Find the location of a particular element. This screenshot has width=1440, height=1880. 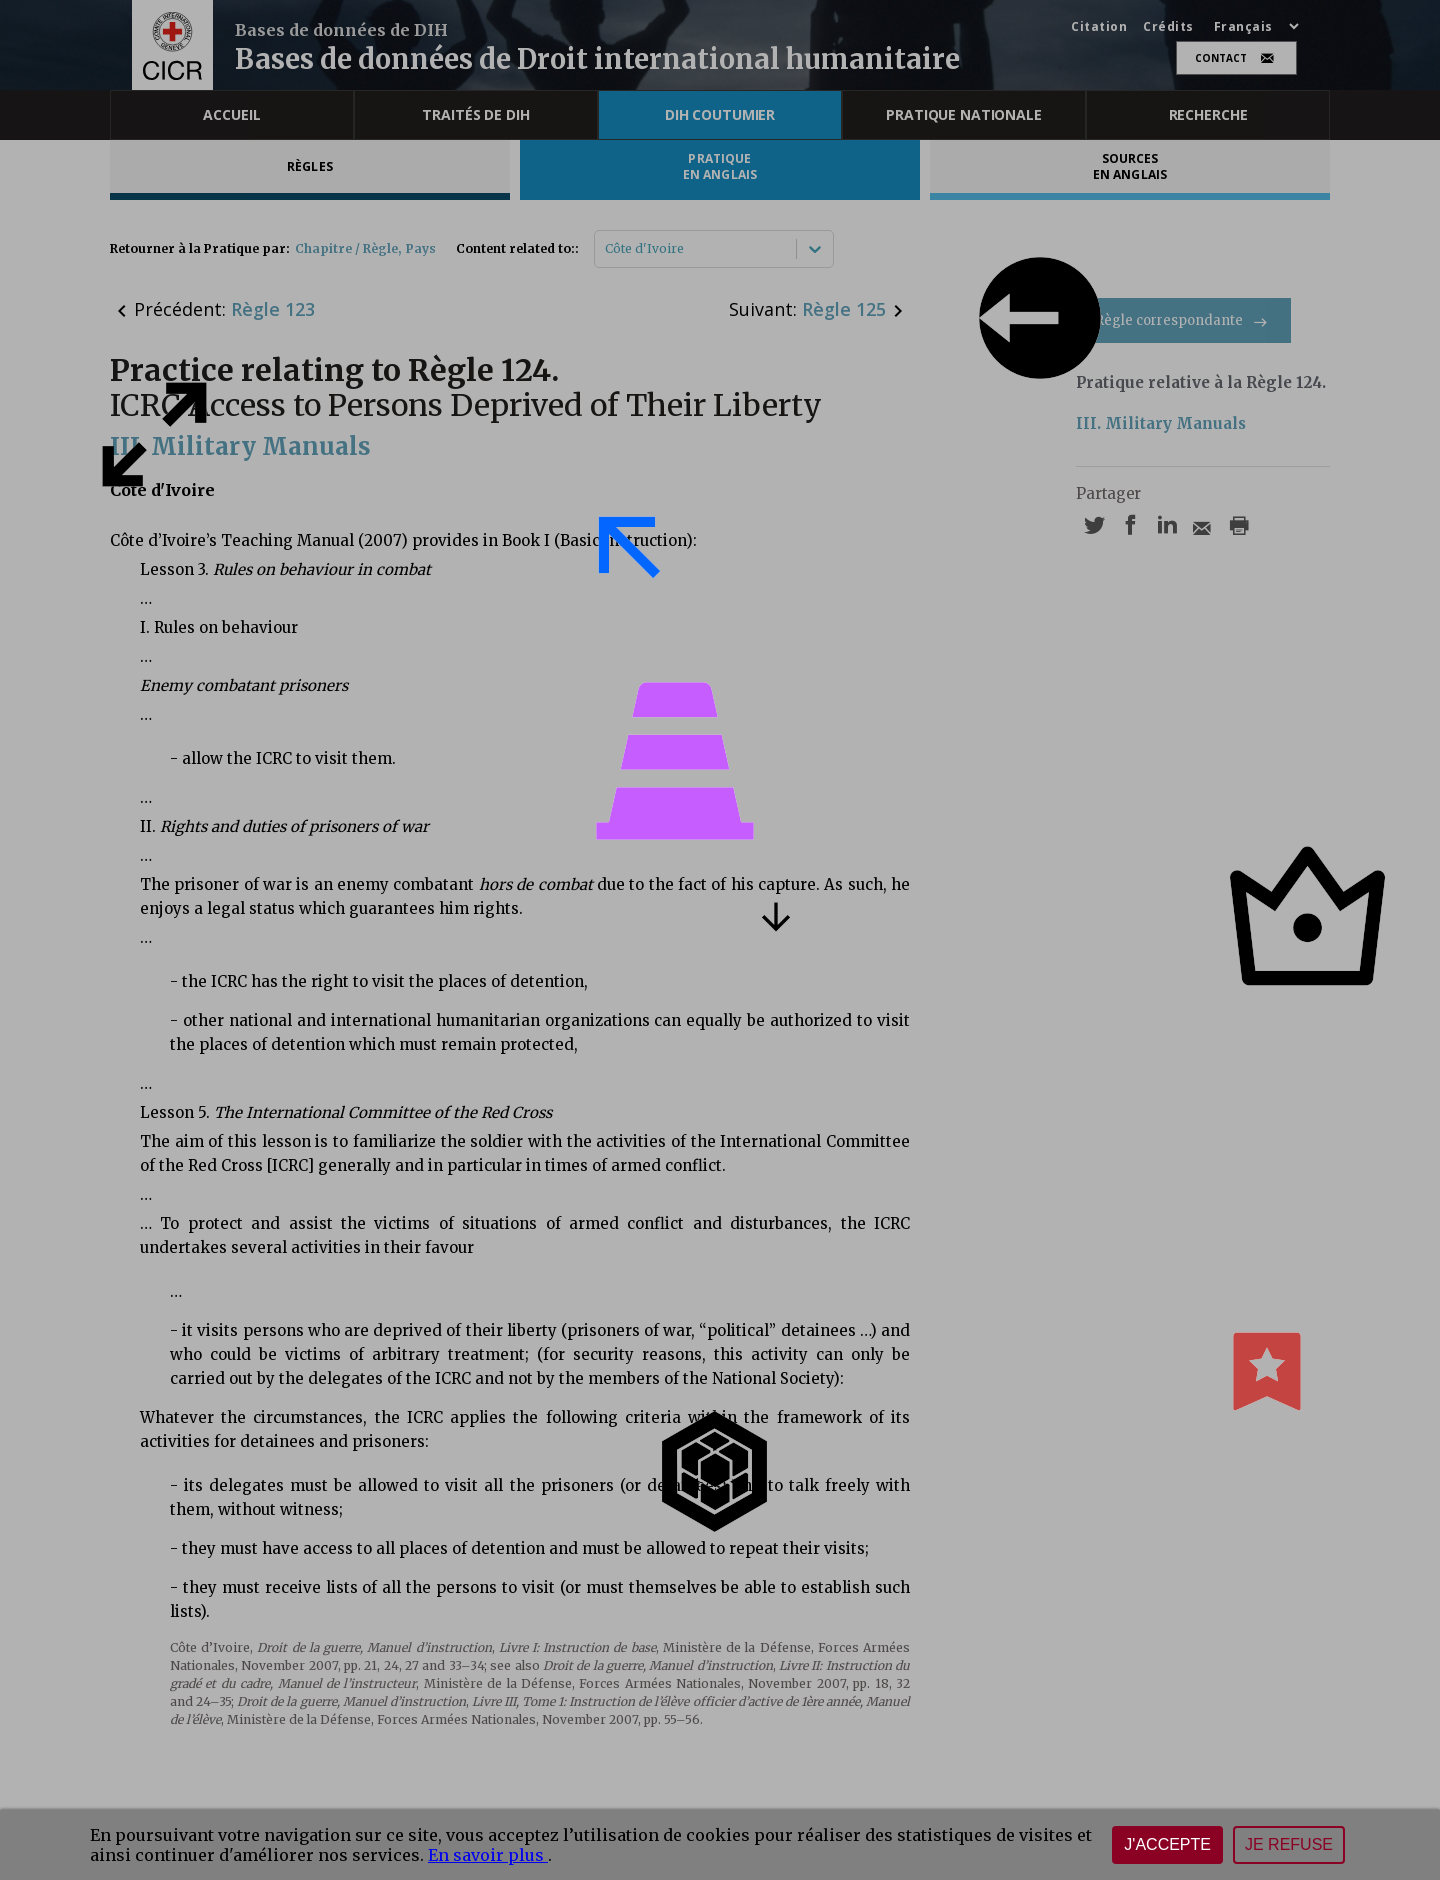

log out of your account is located at coordinates (1040, 318).